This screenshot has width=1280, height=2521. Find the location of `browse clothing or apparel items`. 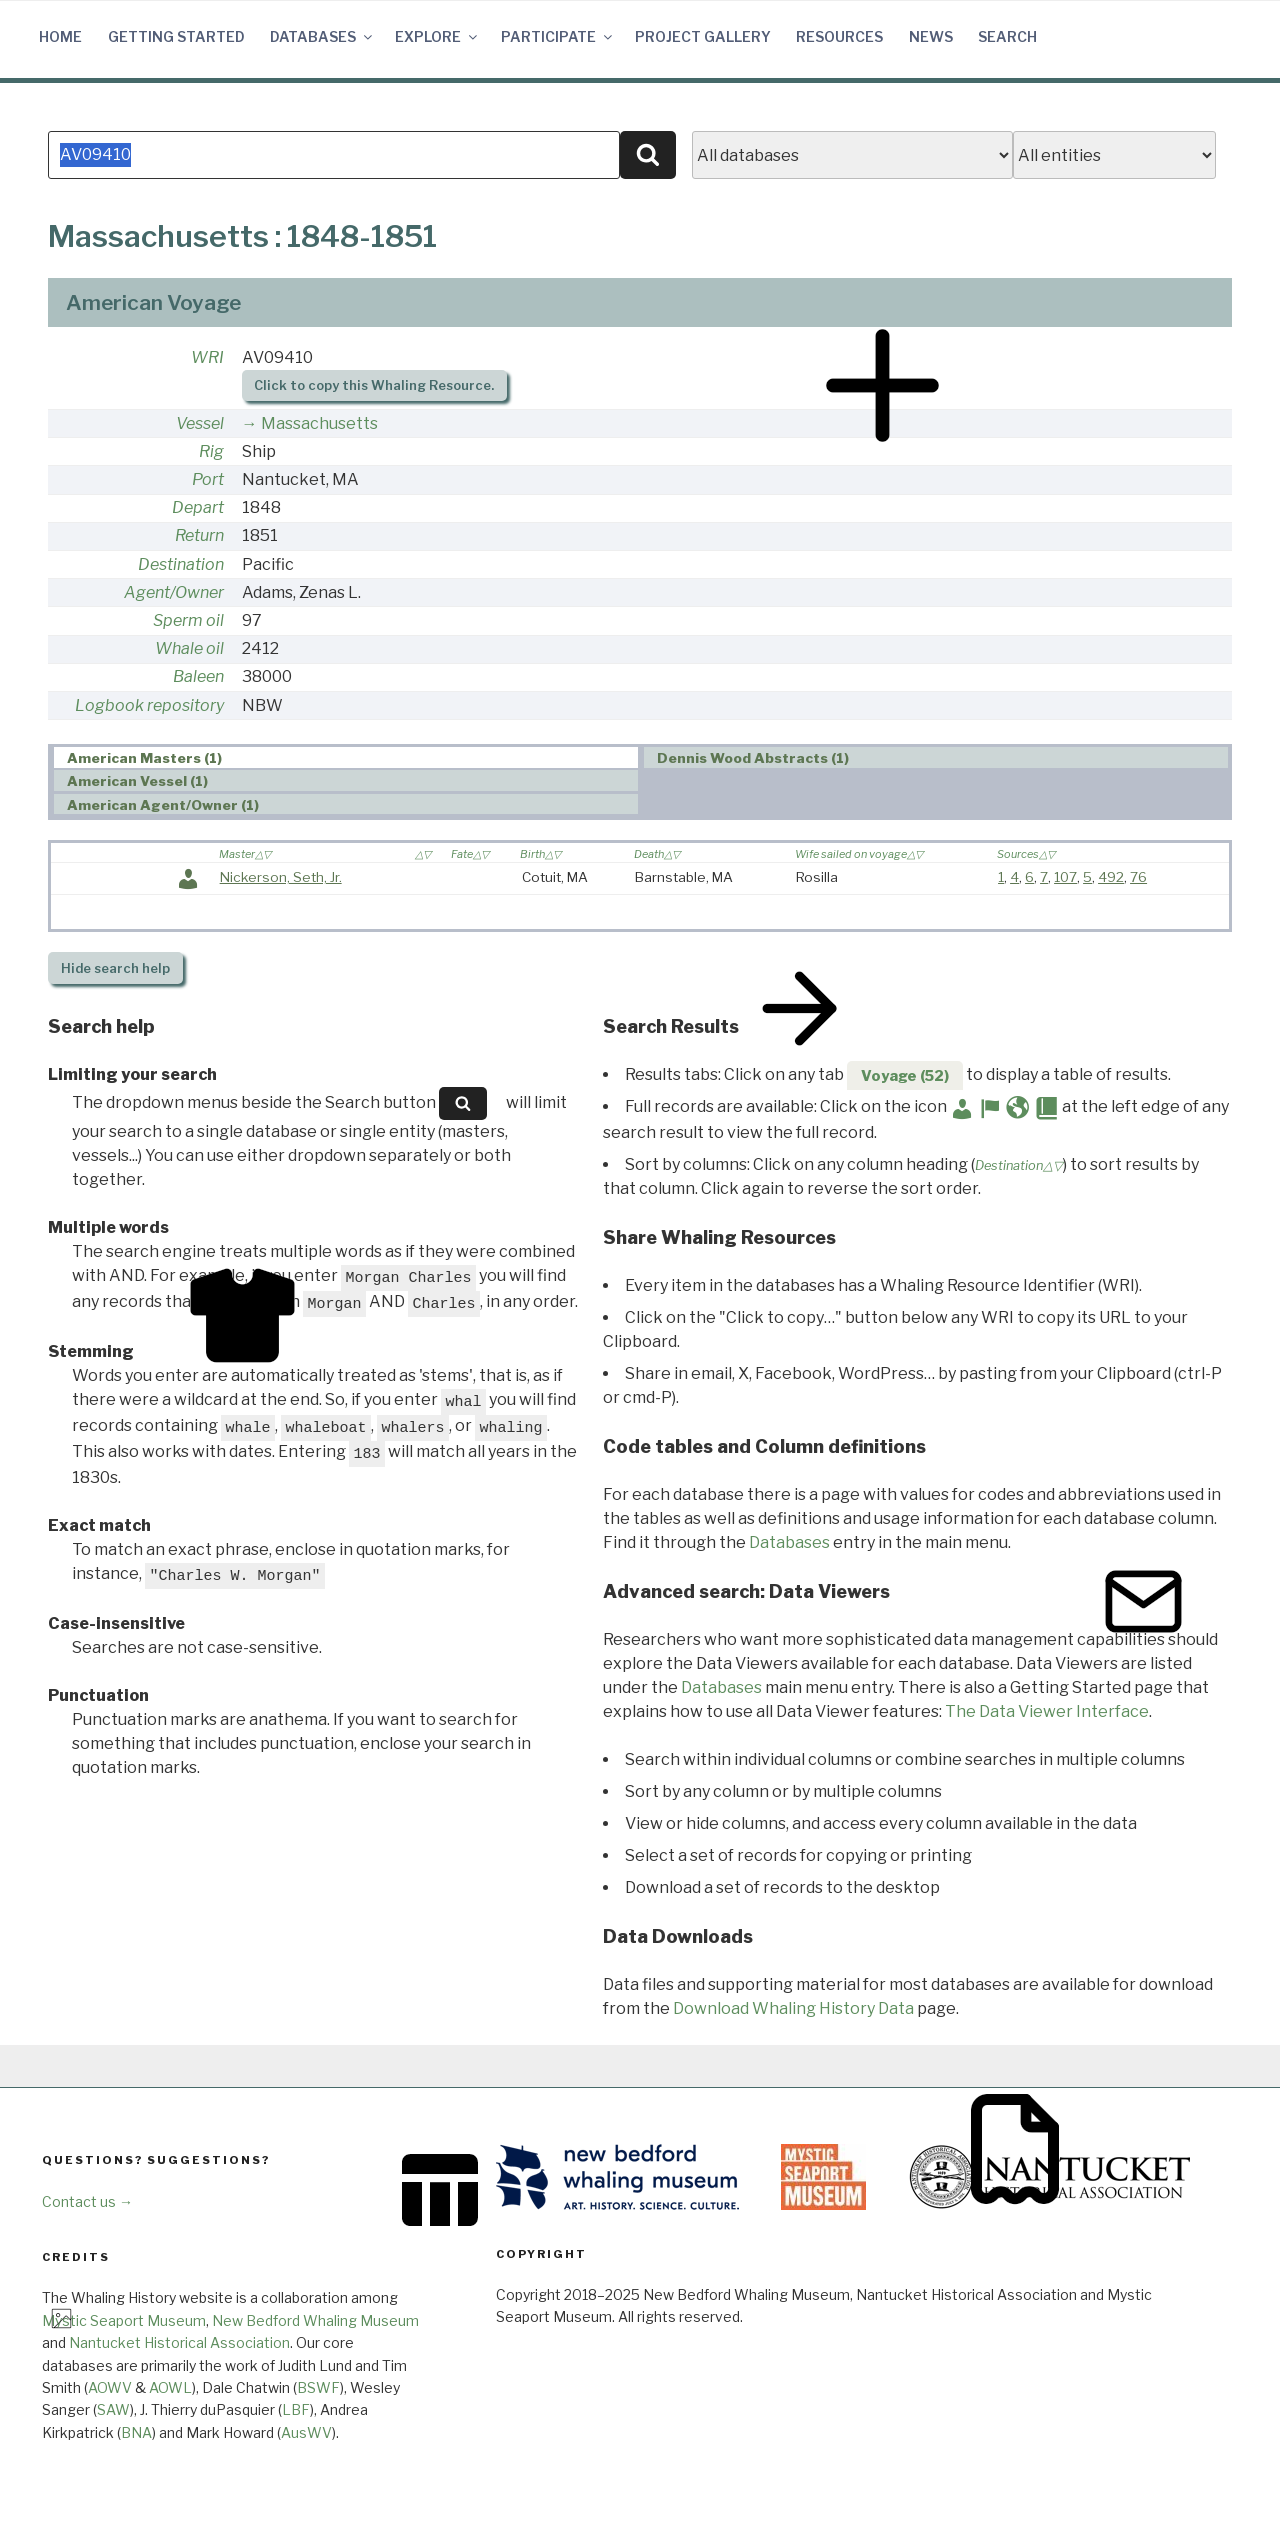

browse clothing or apparel items is located at coordinates (242, 1315).